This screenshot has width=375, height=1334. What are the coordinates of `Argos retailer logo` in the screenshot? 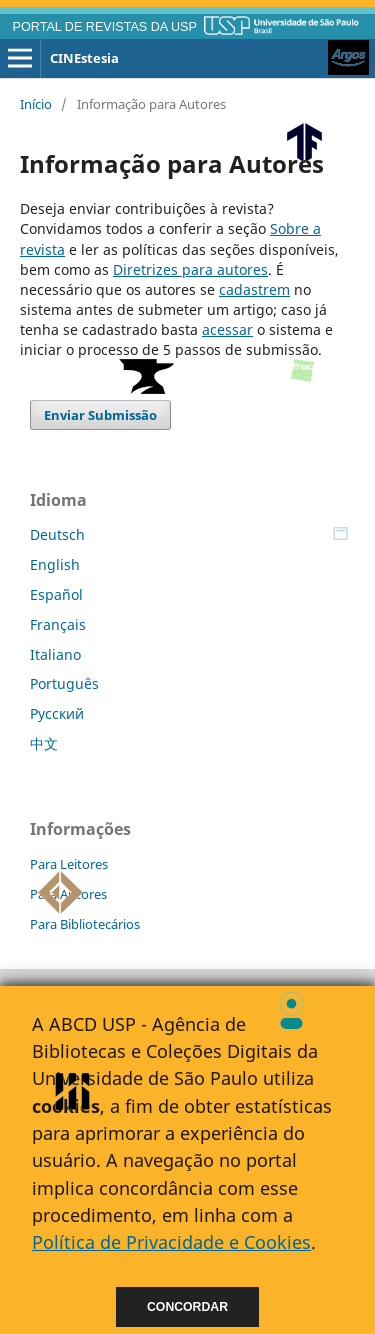 It's located at (348, 57).